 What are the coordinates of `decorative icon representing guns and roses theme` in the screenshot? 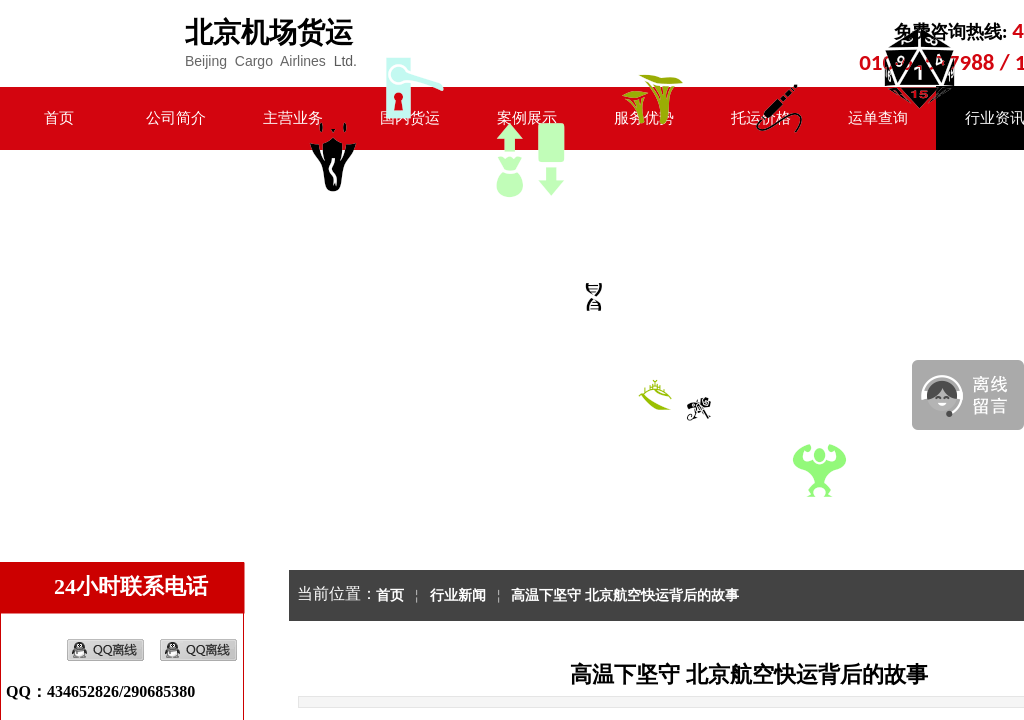 It's located at (699, 409).